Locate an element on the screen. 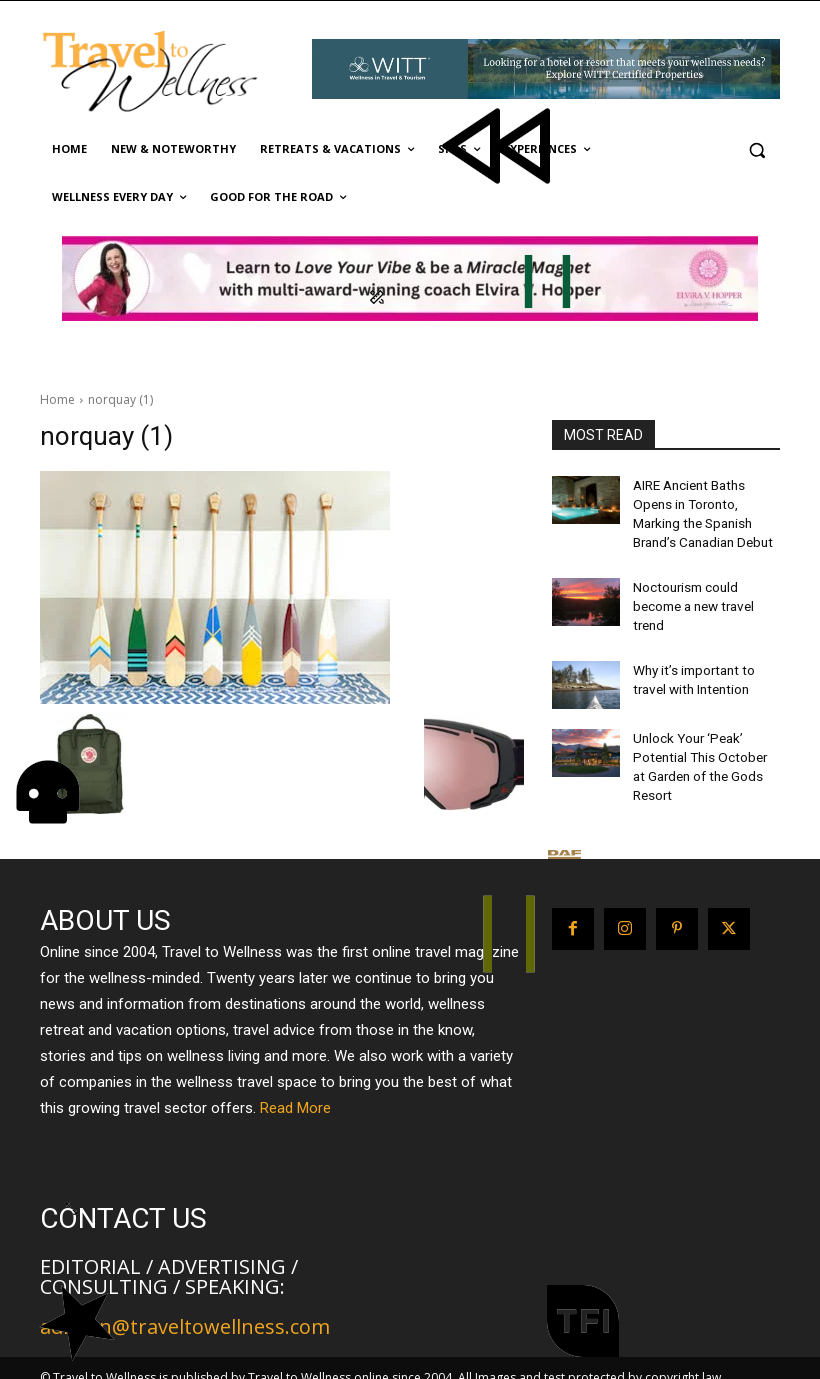 The image size is (820, 1379). rewind media to the beginning is located at coordinates (500, 146).